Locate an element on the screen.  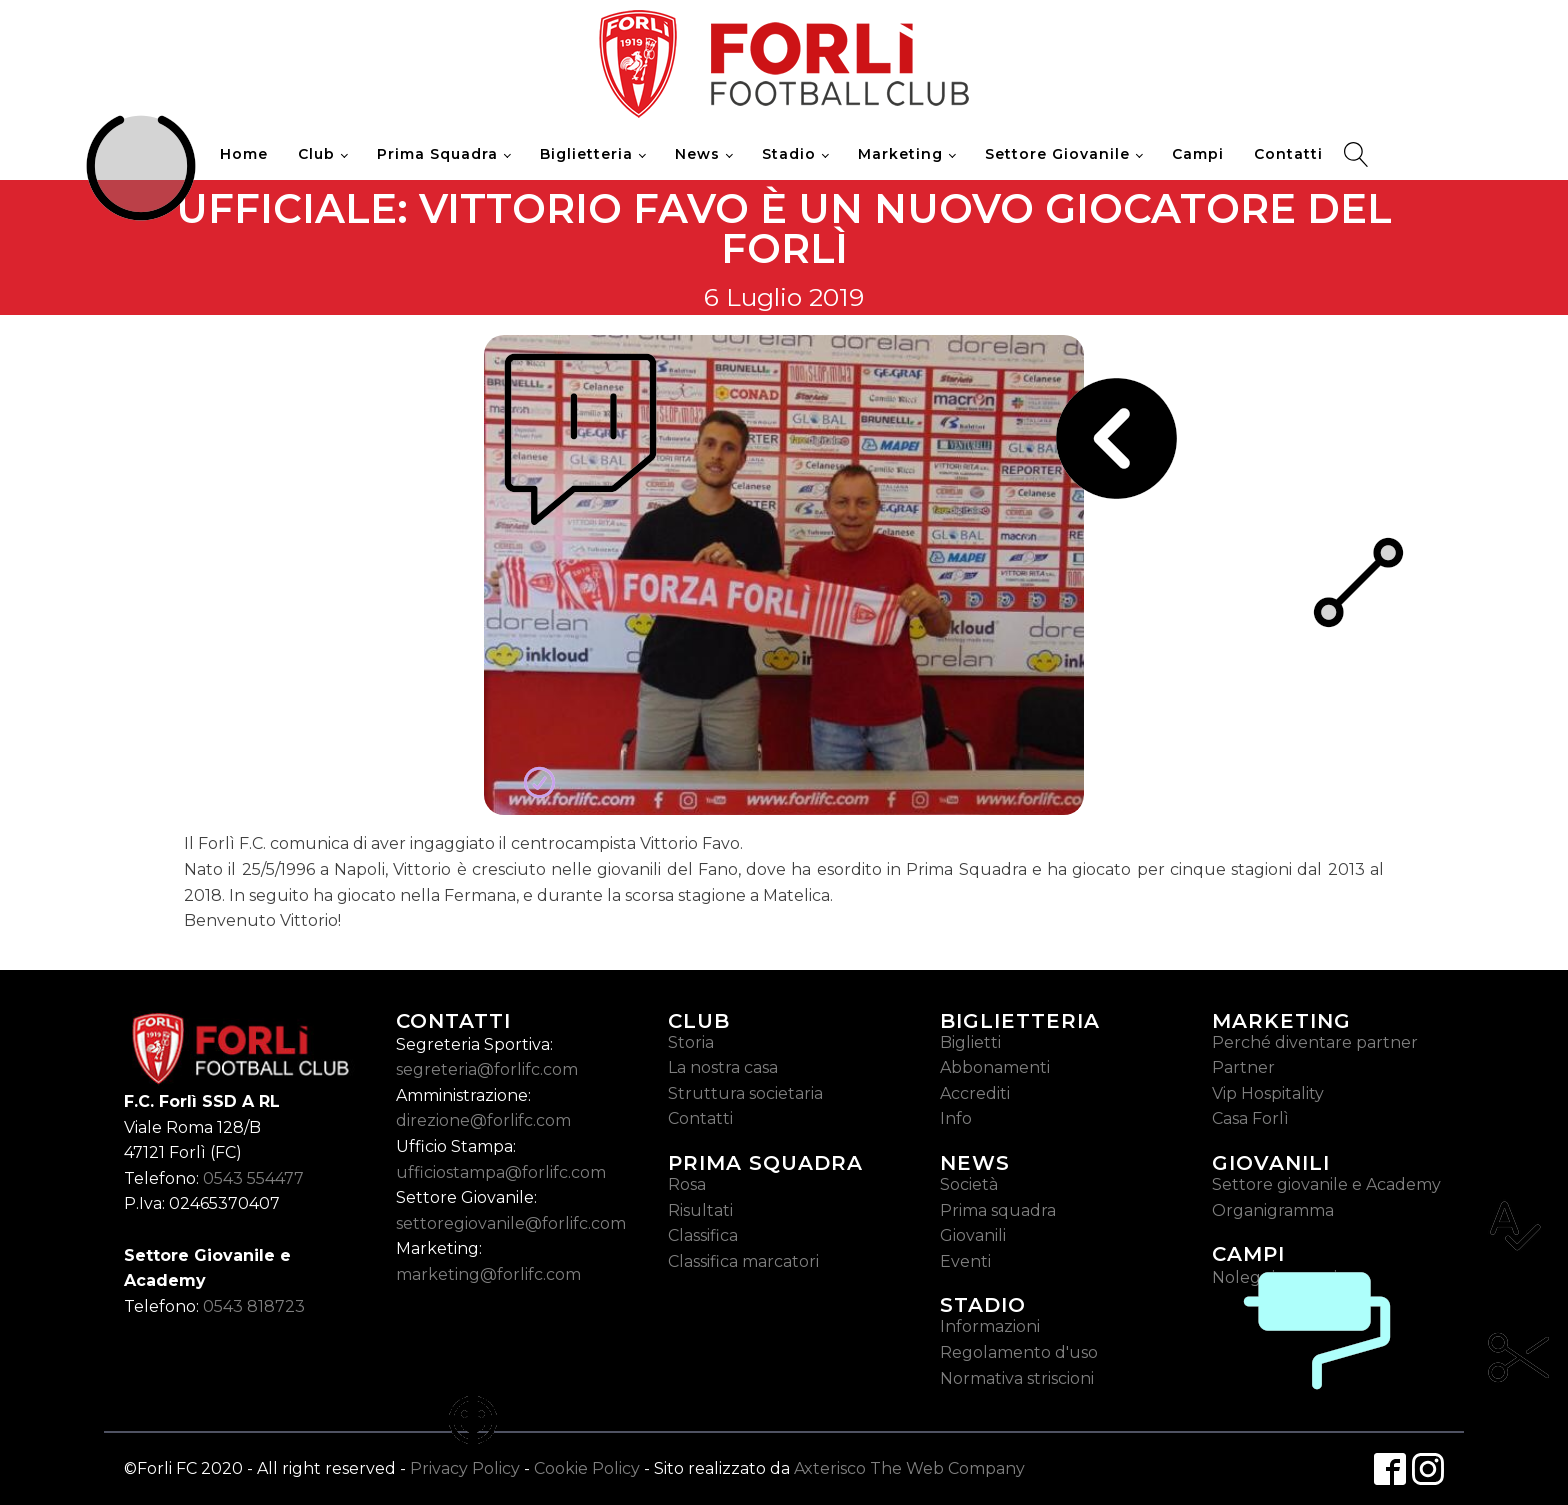
open the Twitch app is located at coordinates (580, 429).